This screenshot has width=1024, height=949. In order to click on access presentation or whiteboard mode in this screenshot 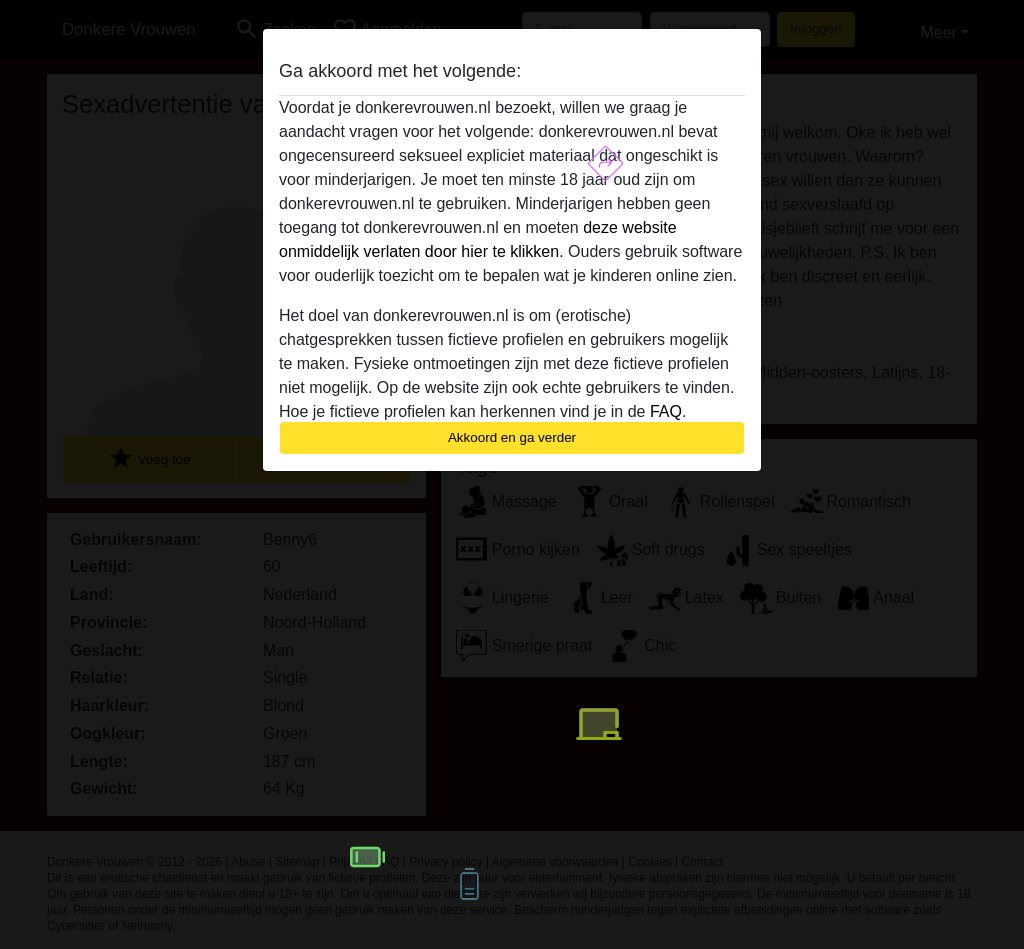, I will do `click(599, 725)`.